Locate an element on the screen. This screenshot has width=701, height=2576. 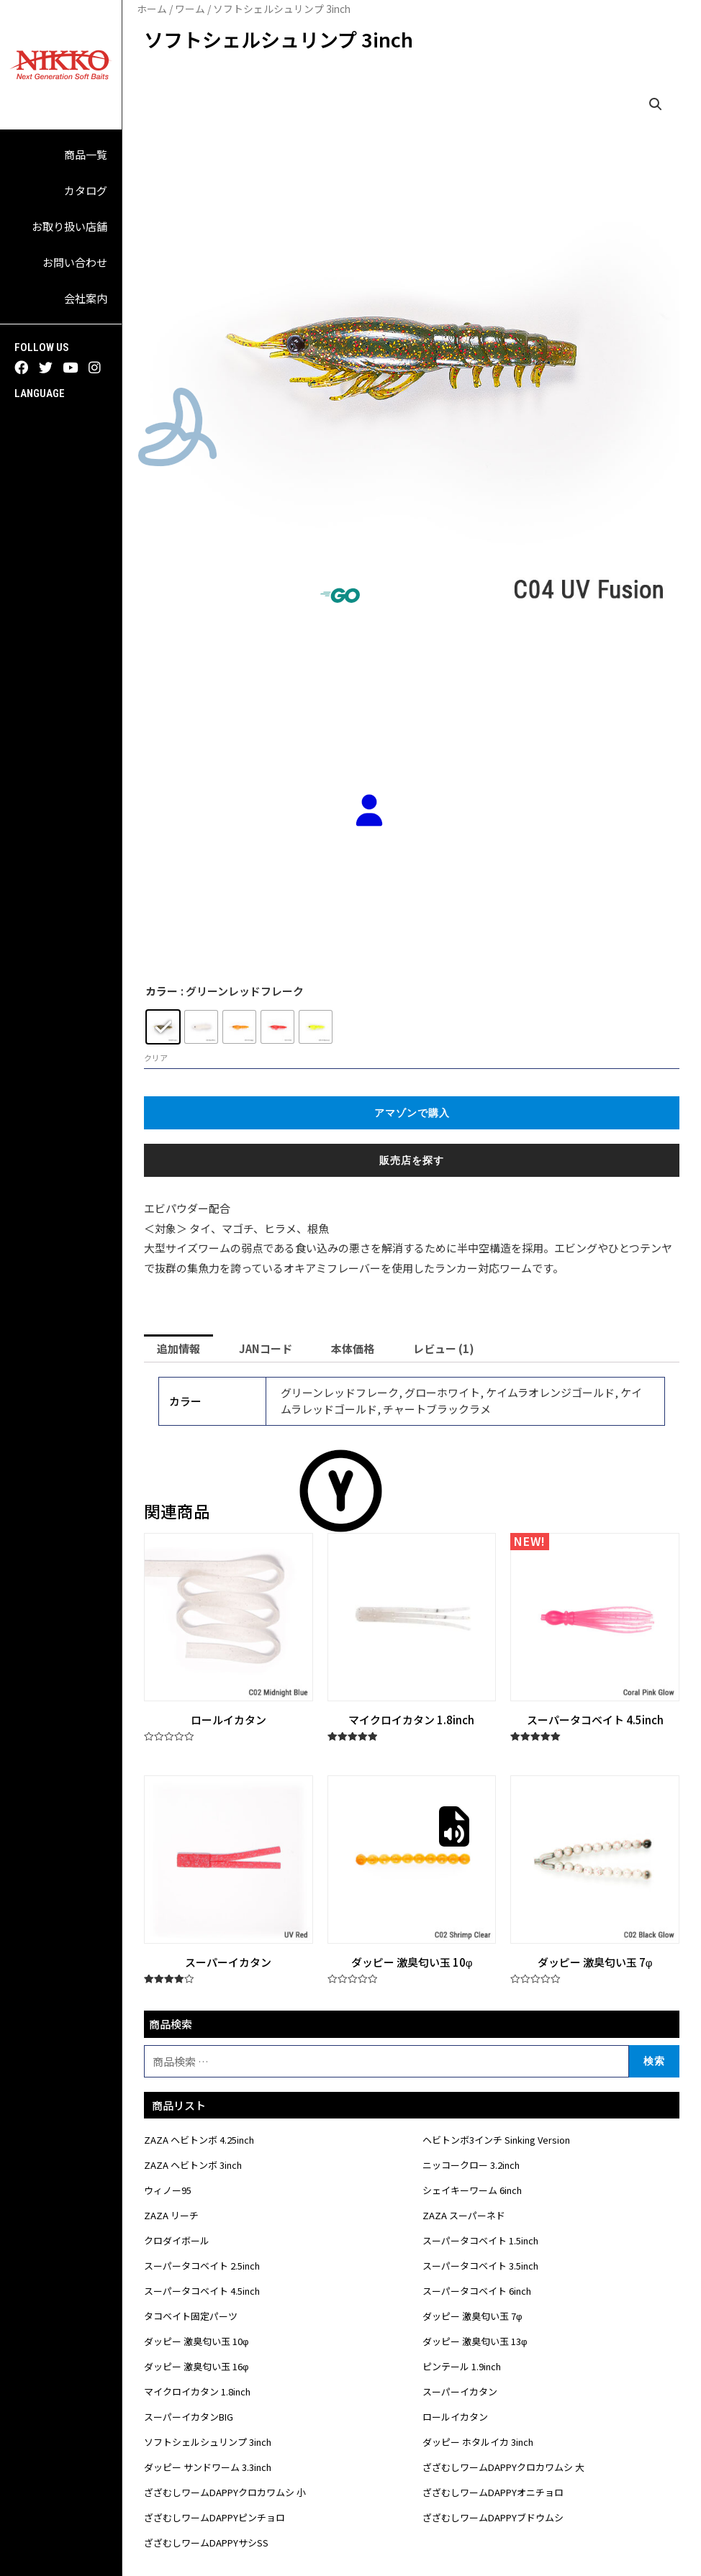
indicates items or options starting with letter Y is located at coordinates (340, 1490).